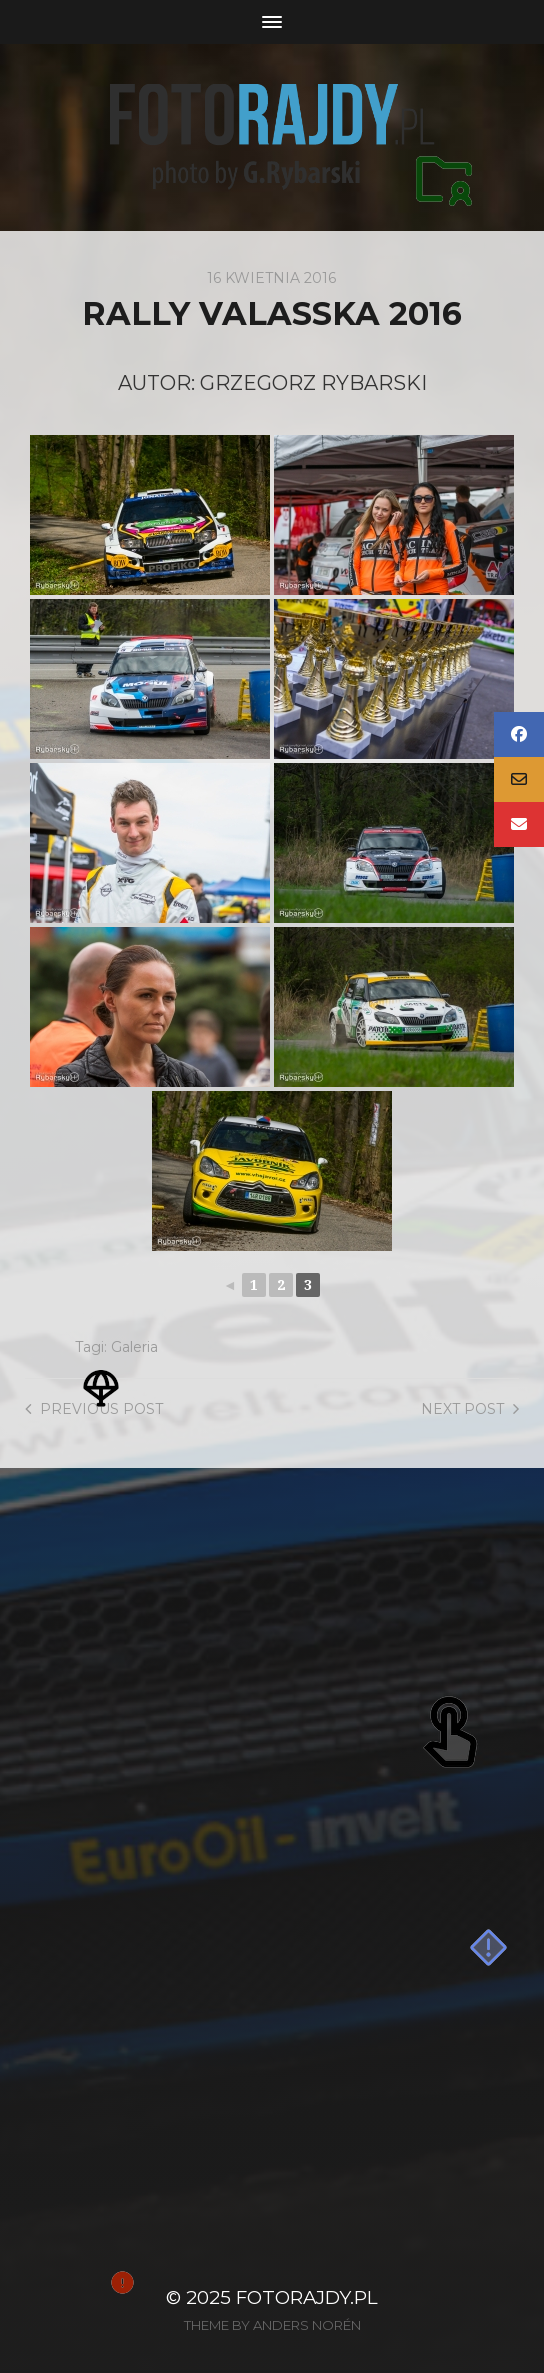 This screenshot has height=2373, width=544. I want to click on indicates a warning or caution state, so click(488, 1947).